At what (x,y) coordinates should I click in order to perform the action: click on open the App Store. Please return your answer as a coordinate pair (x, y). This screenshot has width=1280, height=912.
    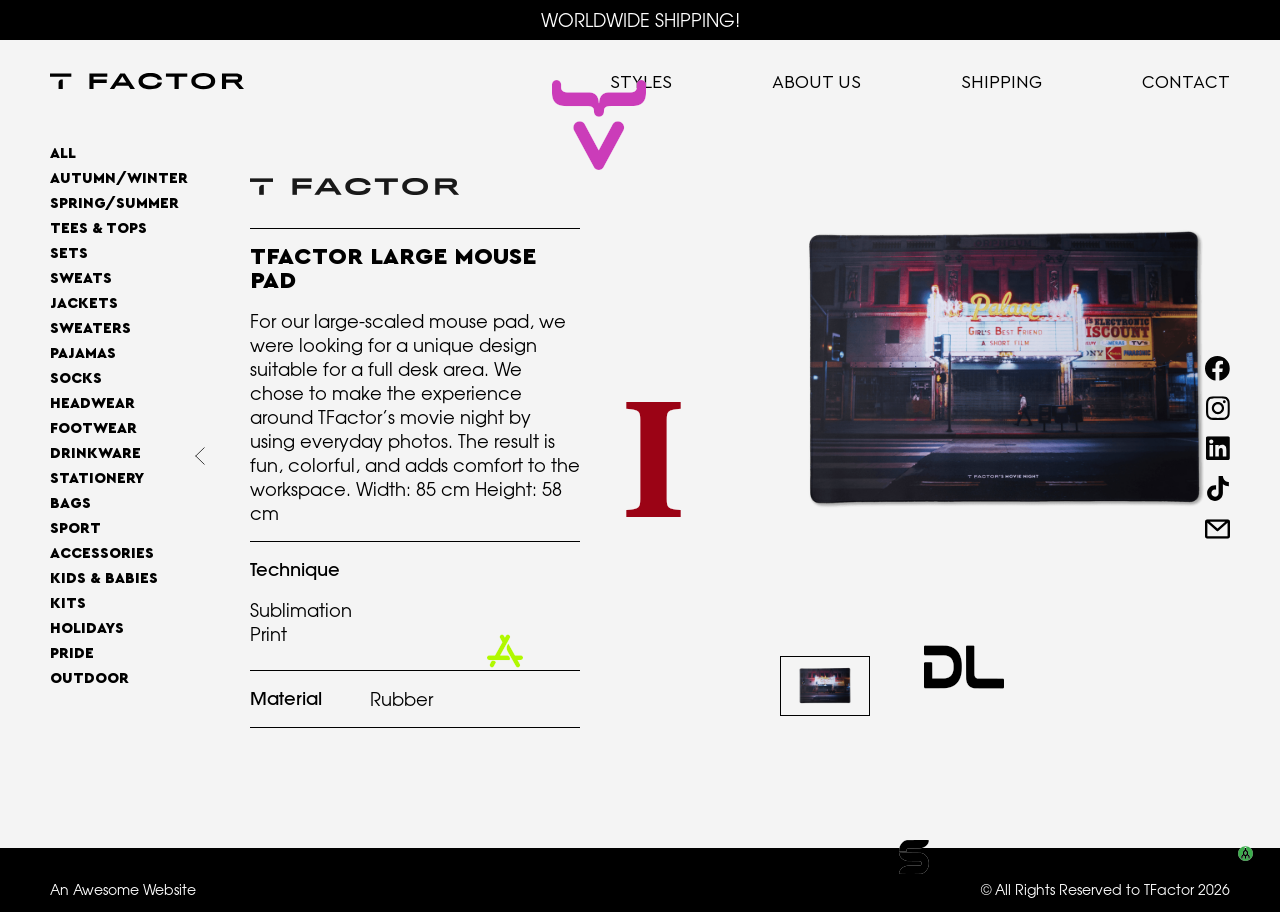
    Looking at the image, I should click on (505, 651).